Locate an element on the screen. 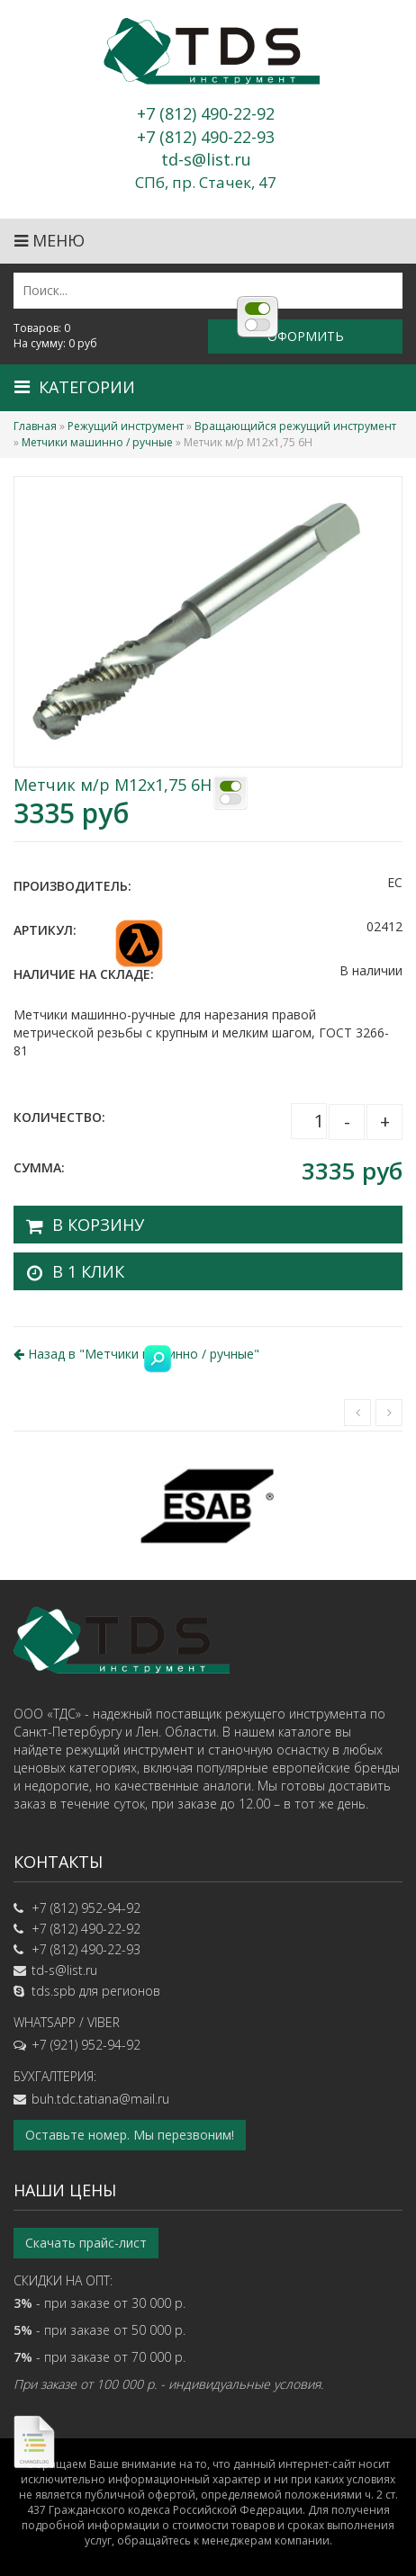 The image size is (416, 2576). open gnome tweaks application is located at coordinates (258, 317).